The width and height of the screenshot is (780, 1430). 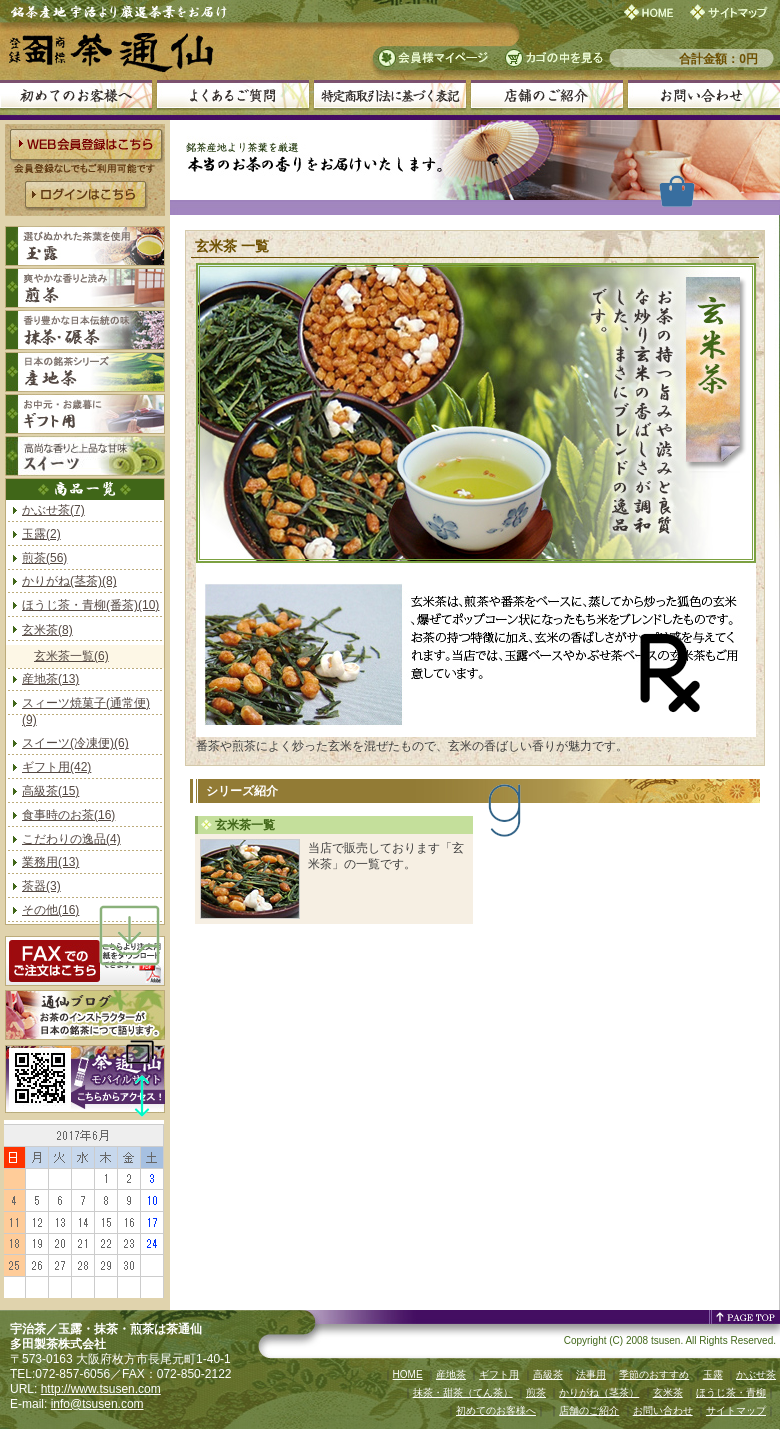 What do you see at coordinates (142, 1096) in the screenshot?
I see `adjust height or vertical size` at bounding box center [142, 1096].